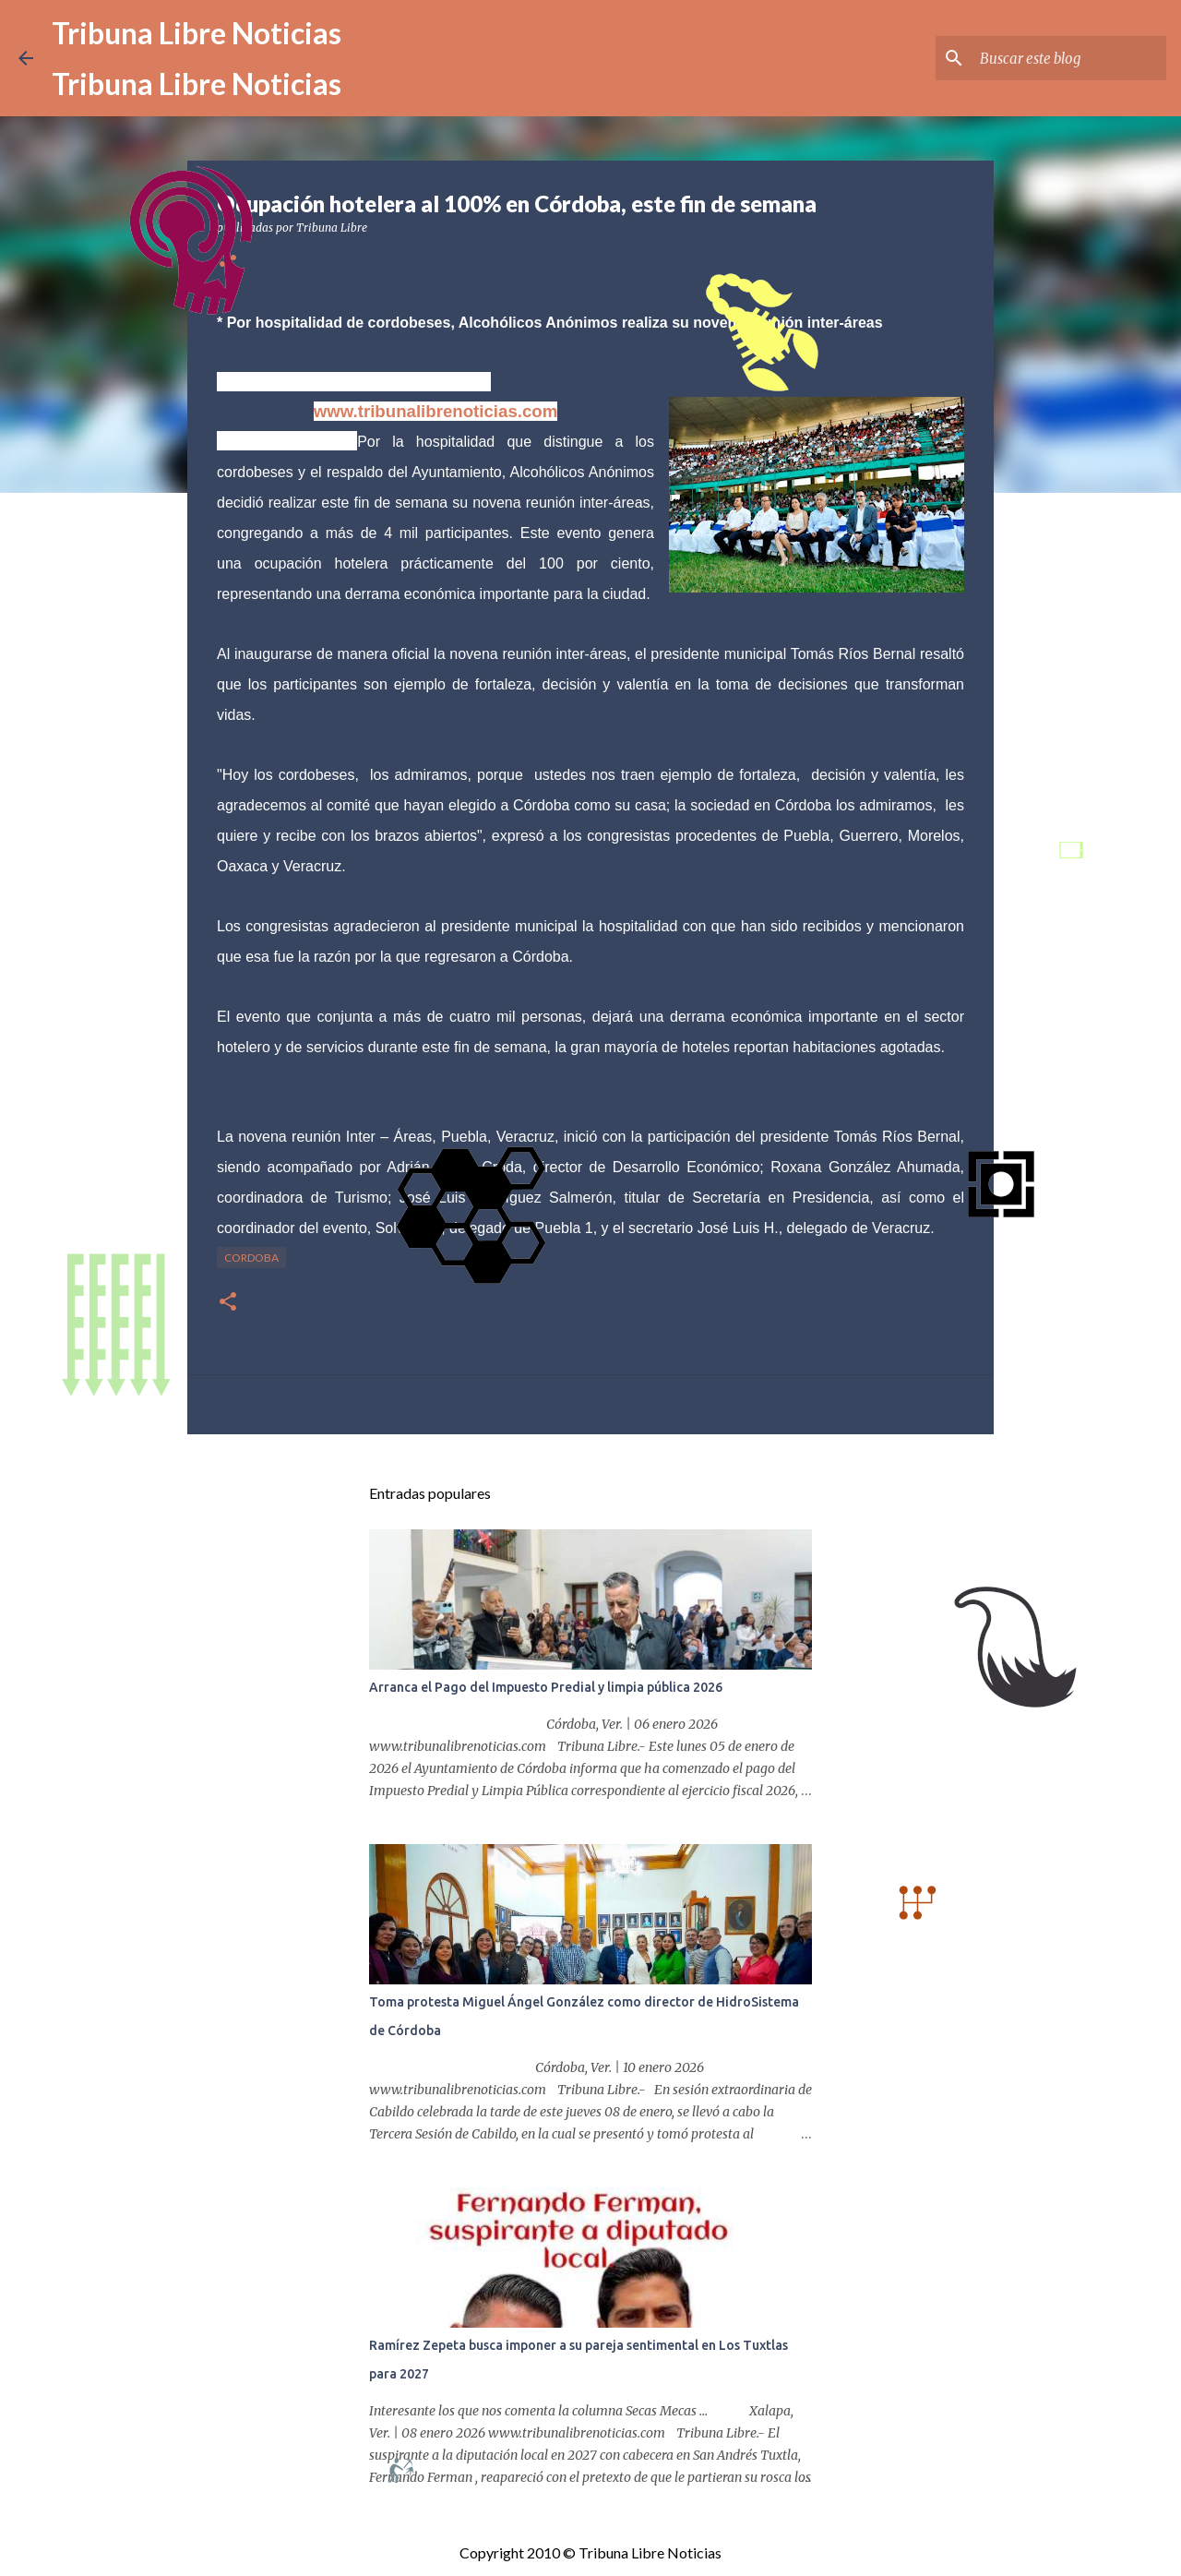  Describe the element at coordinates (1015, 1647) in the screenshot. I see `fox or canine character/avatar selection` at that location.